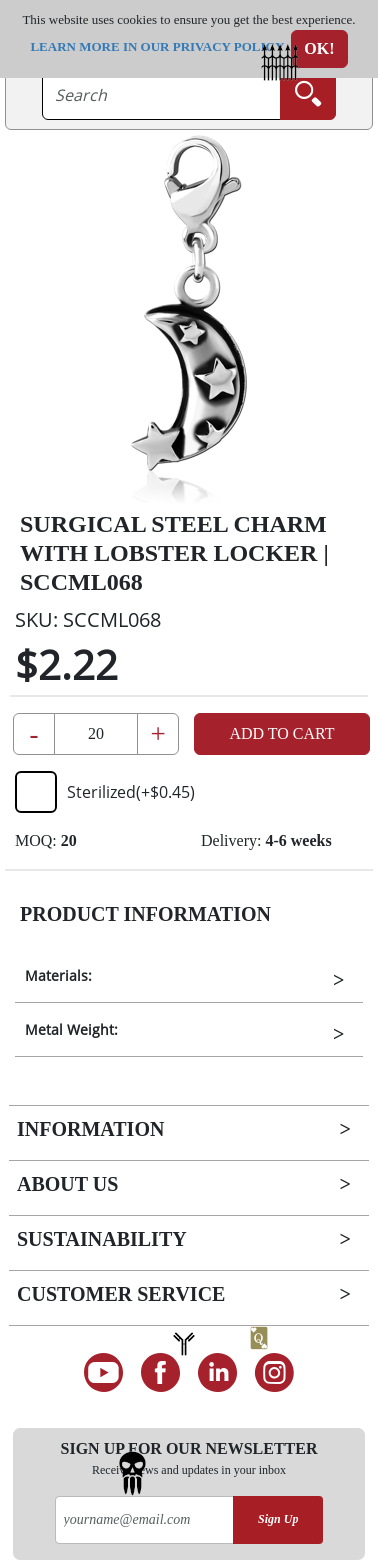  What do you see at coordinates (280, 62) in the screenshot?
I see `set up defensive barriers in-game` at bounding box center [280, 62].